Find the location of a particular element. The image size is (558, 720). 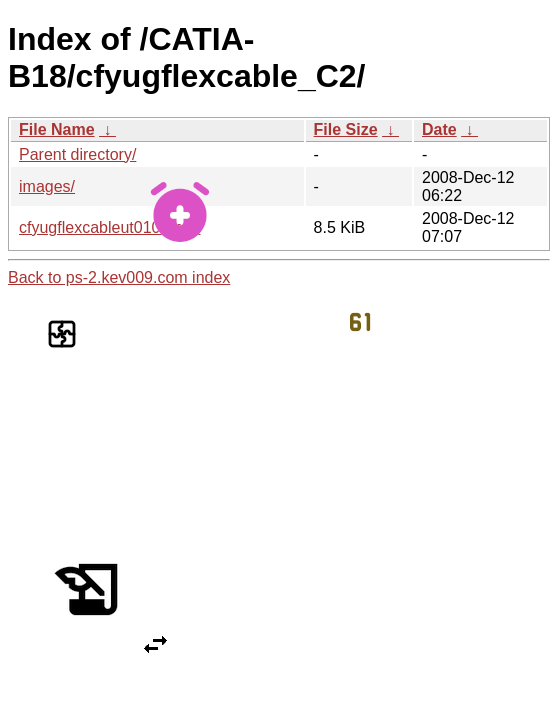

swap or exchange items is located at coordinates (155, 644).